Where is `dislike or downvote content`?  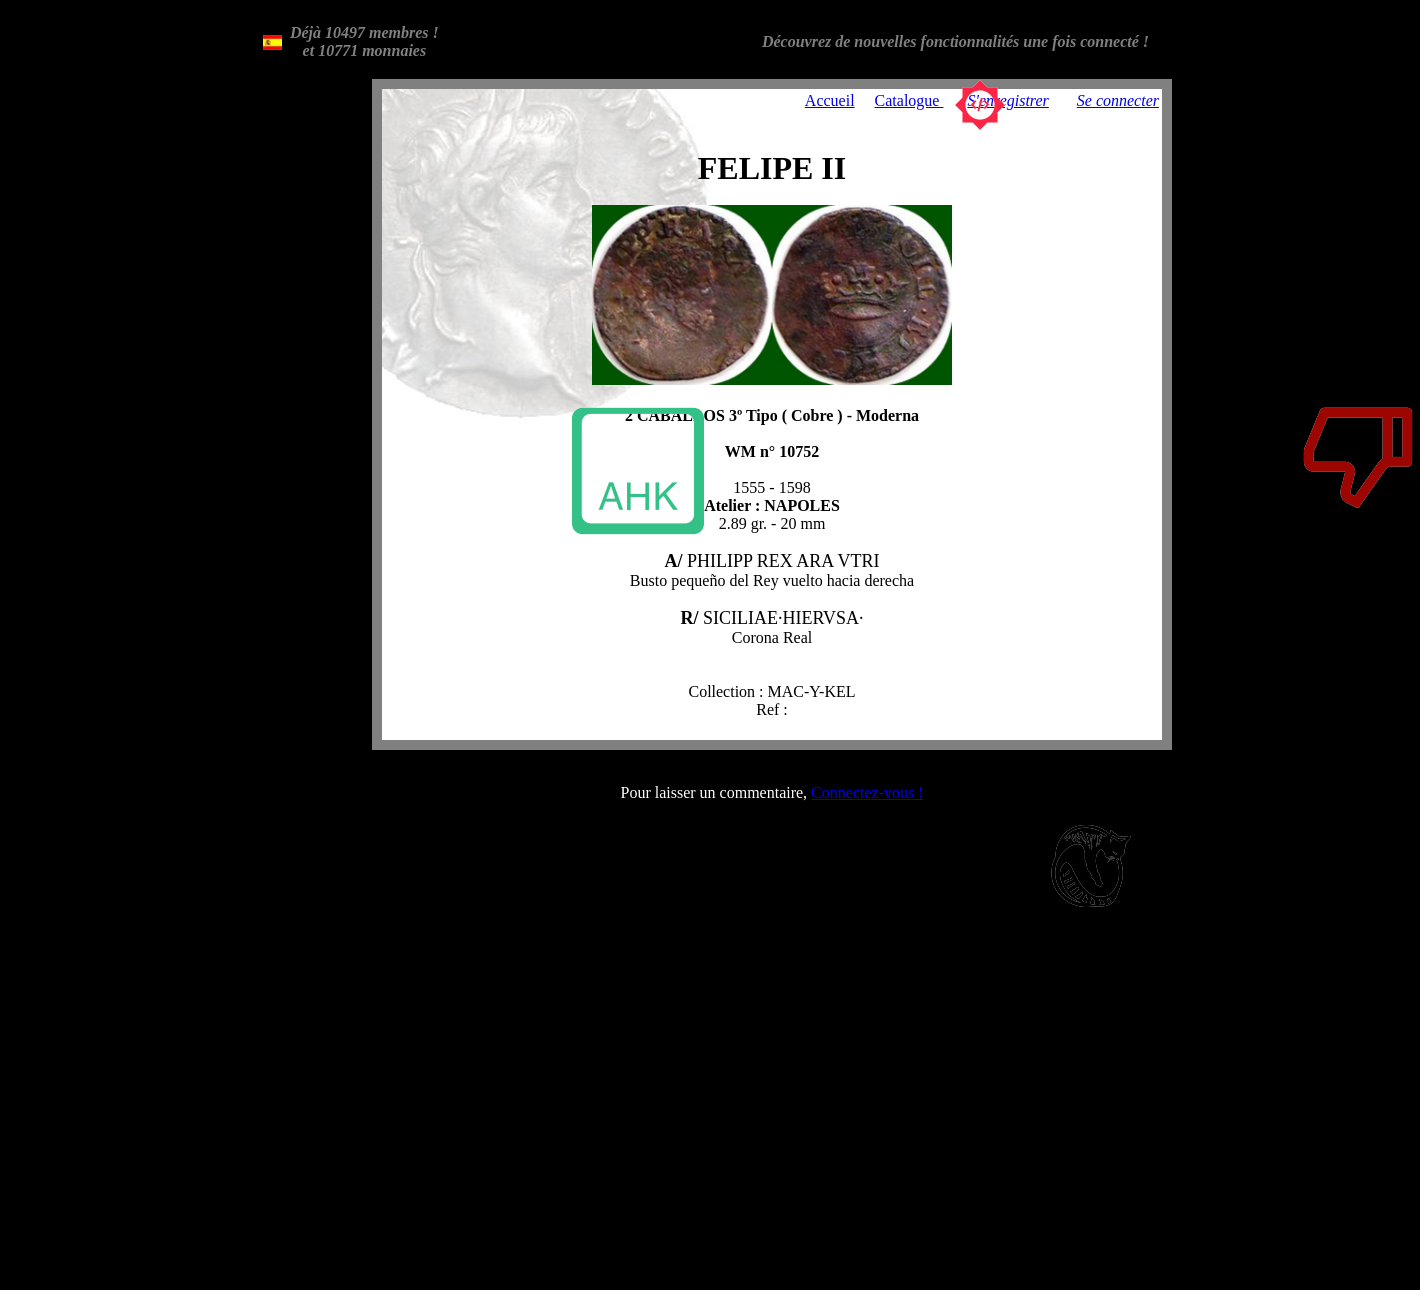
dislike or downvote content is located at coordinates (1358, 452).